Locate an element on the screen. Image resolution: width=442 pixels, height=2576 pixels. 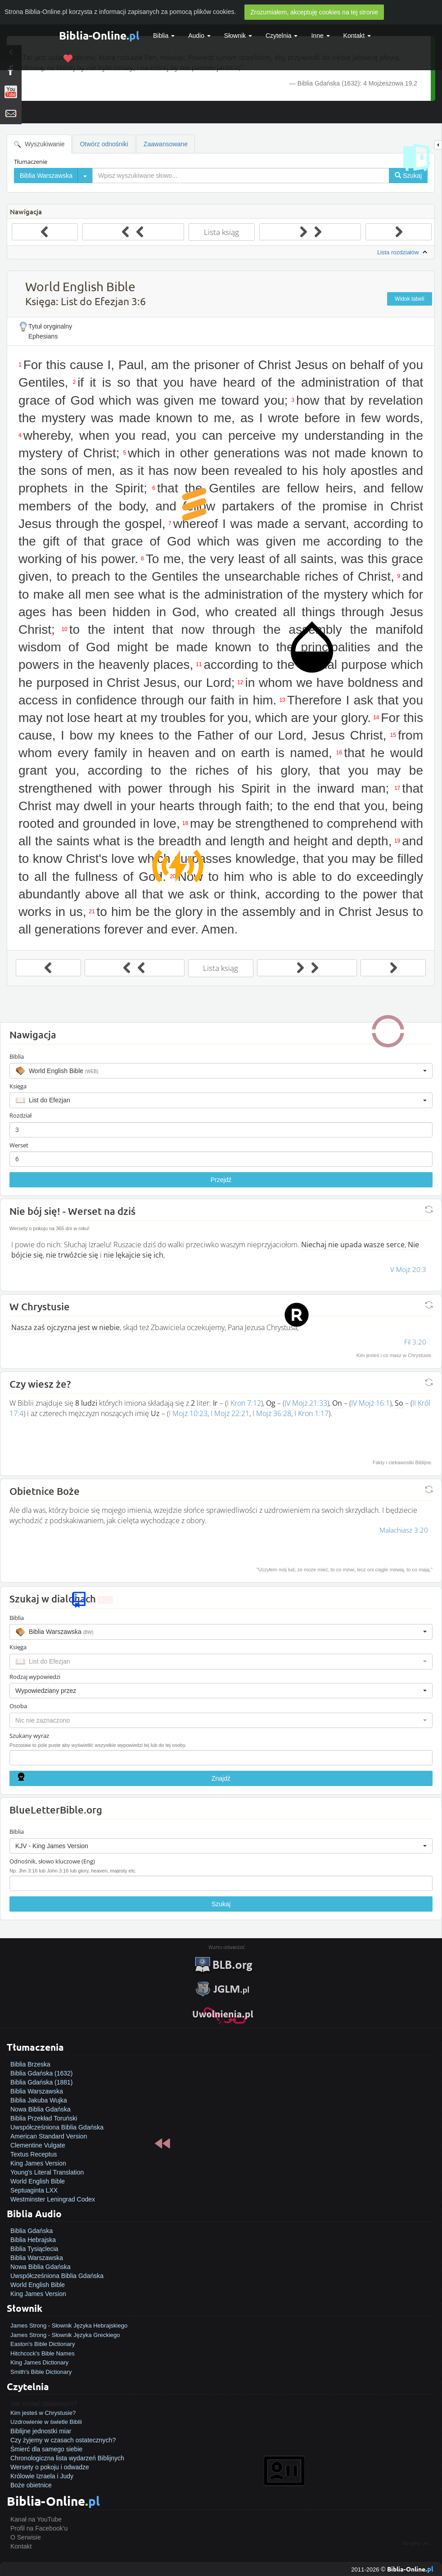
indicates wireless charging is active is located at coordinates (178, 866).